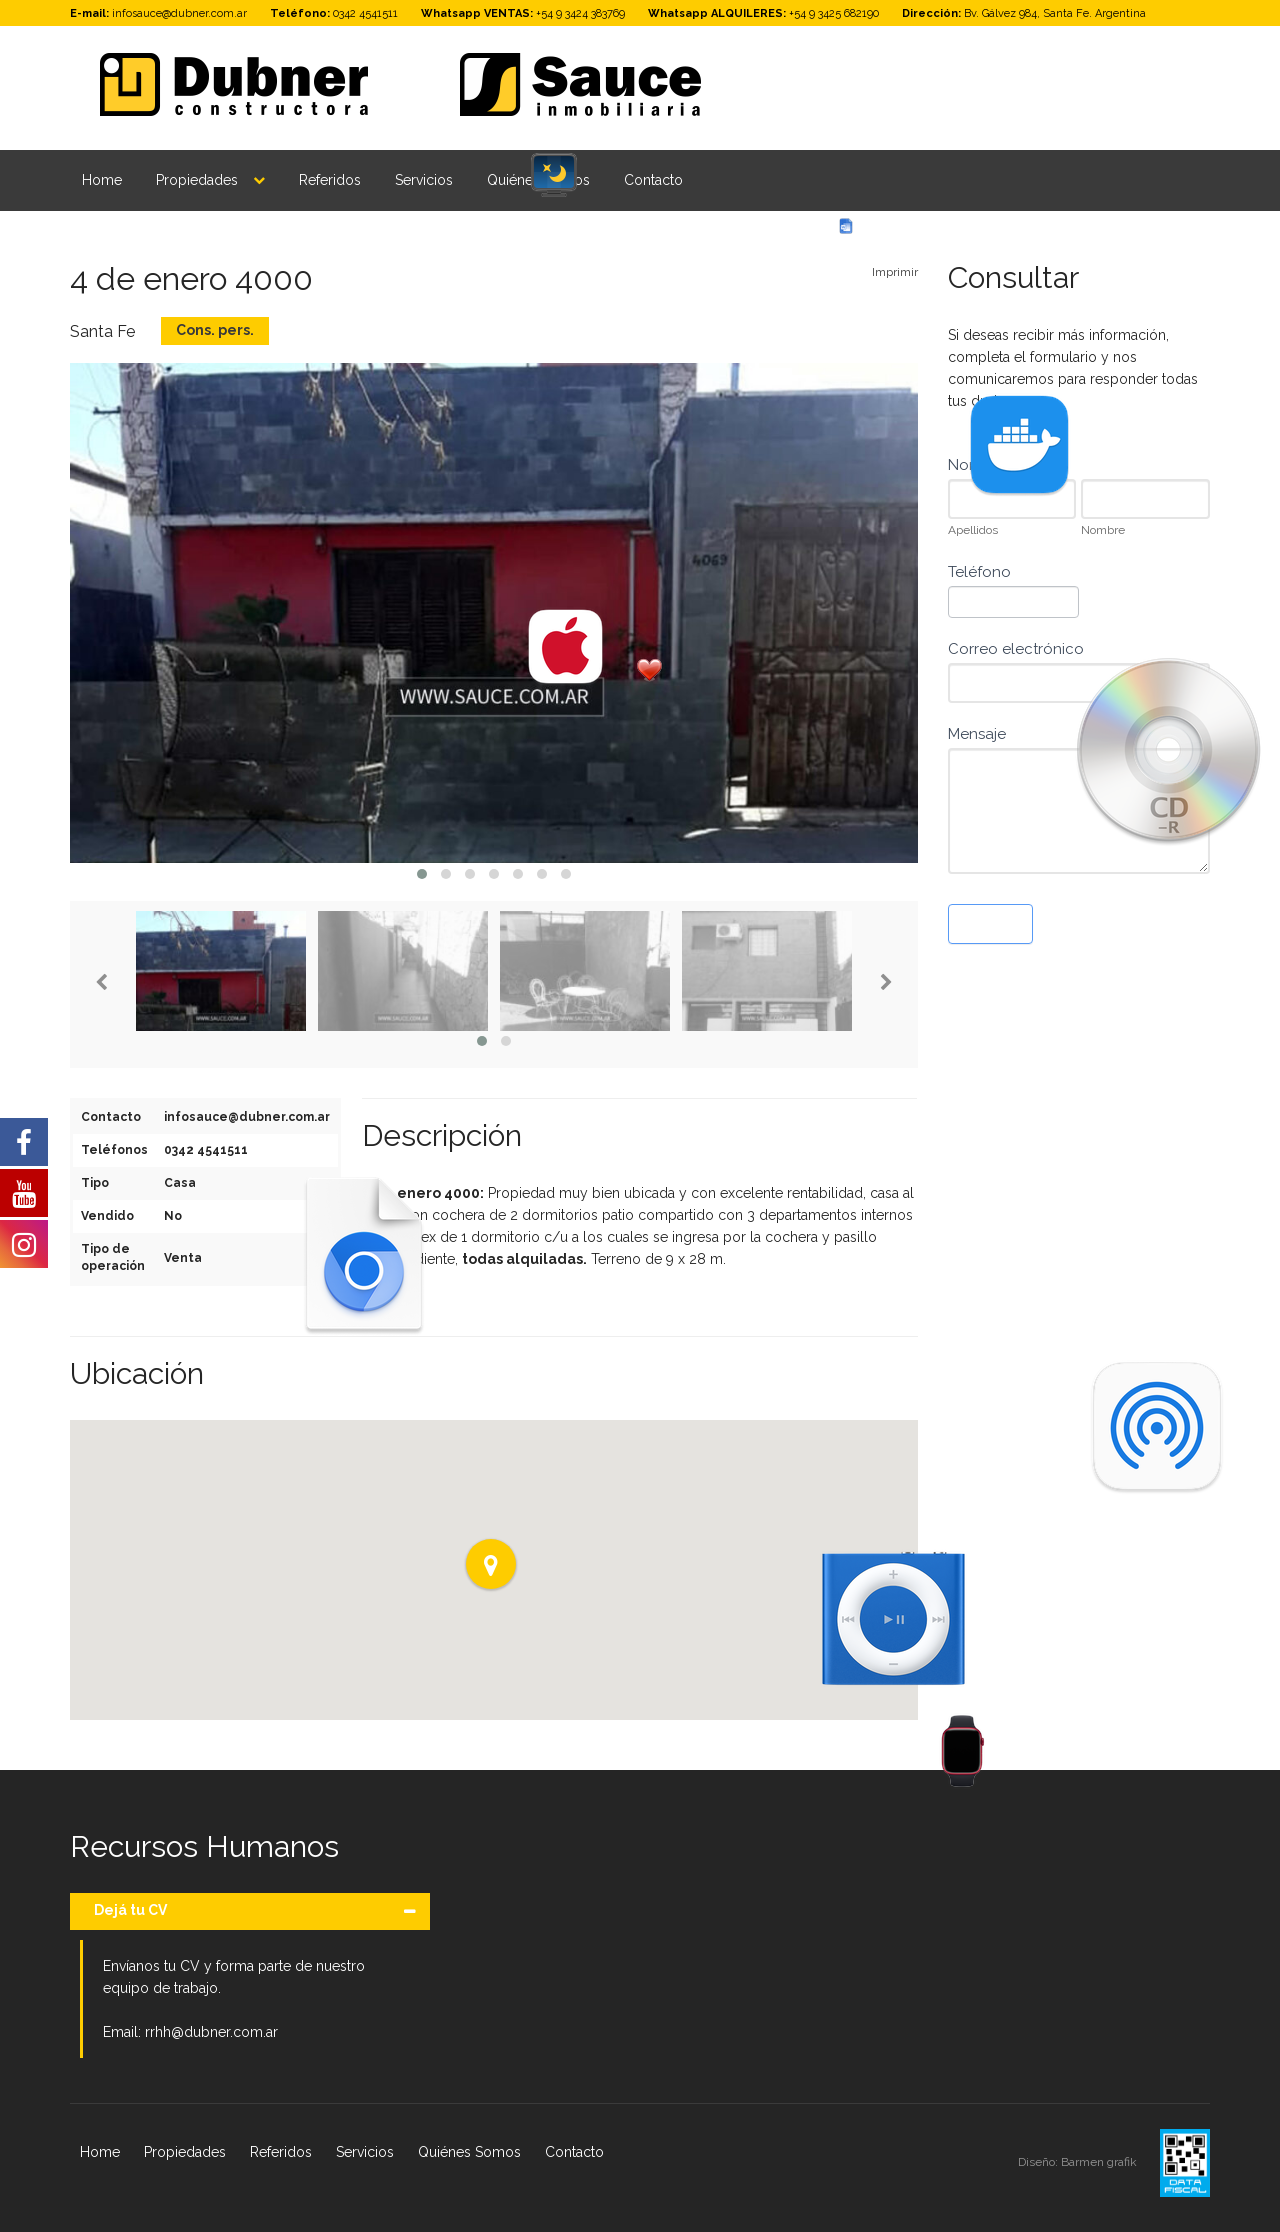  What do you see at coordinates (893, 1618) in the screenshot?
I see `iPod shuffle device connected` at bounding box center [893, 1618].